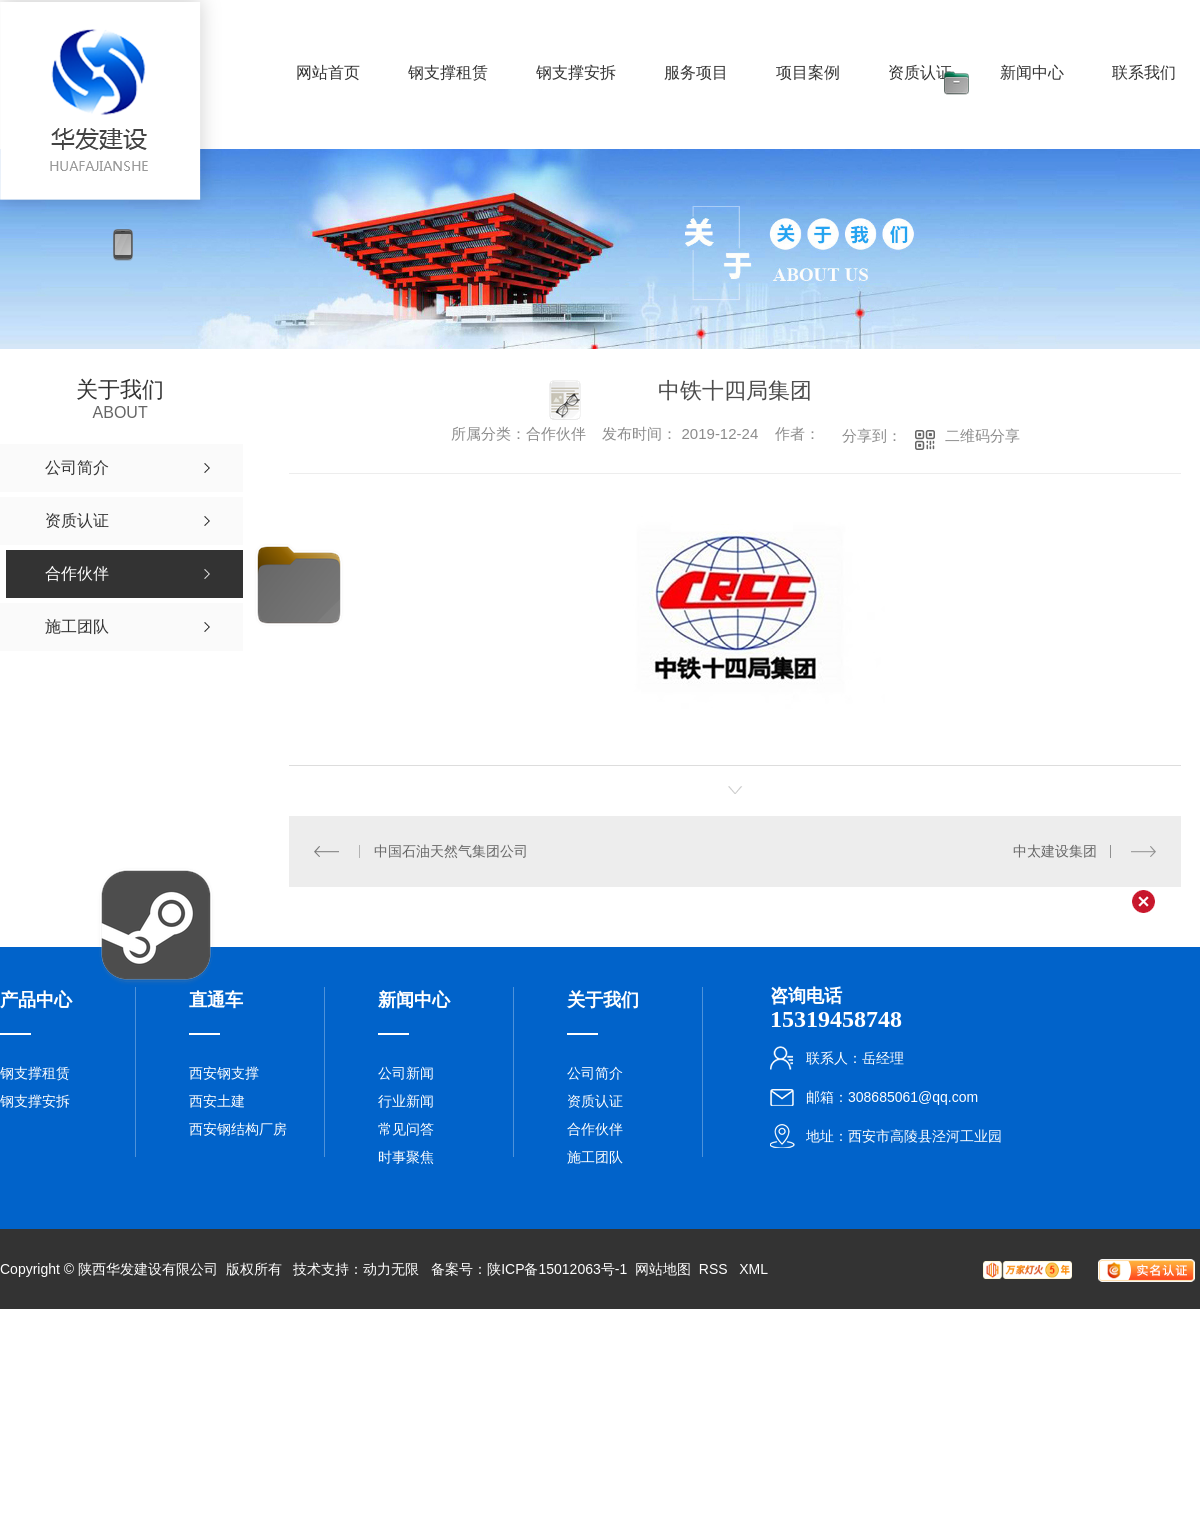 The width and height of the screenshot is (1200, 1538). What do you see at coordinates (1143, 901) in the screenshot?
I see `stop or cancel the current process` at bounding box center [1143, 901].